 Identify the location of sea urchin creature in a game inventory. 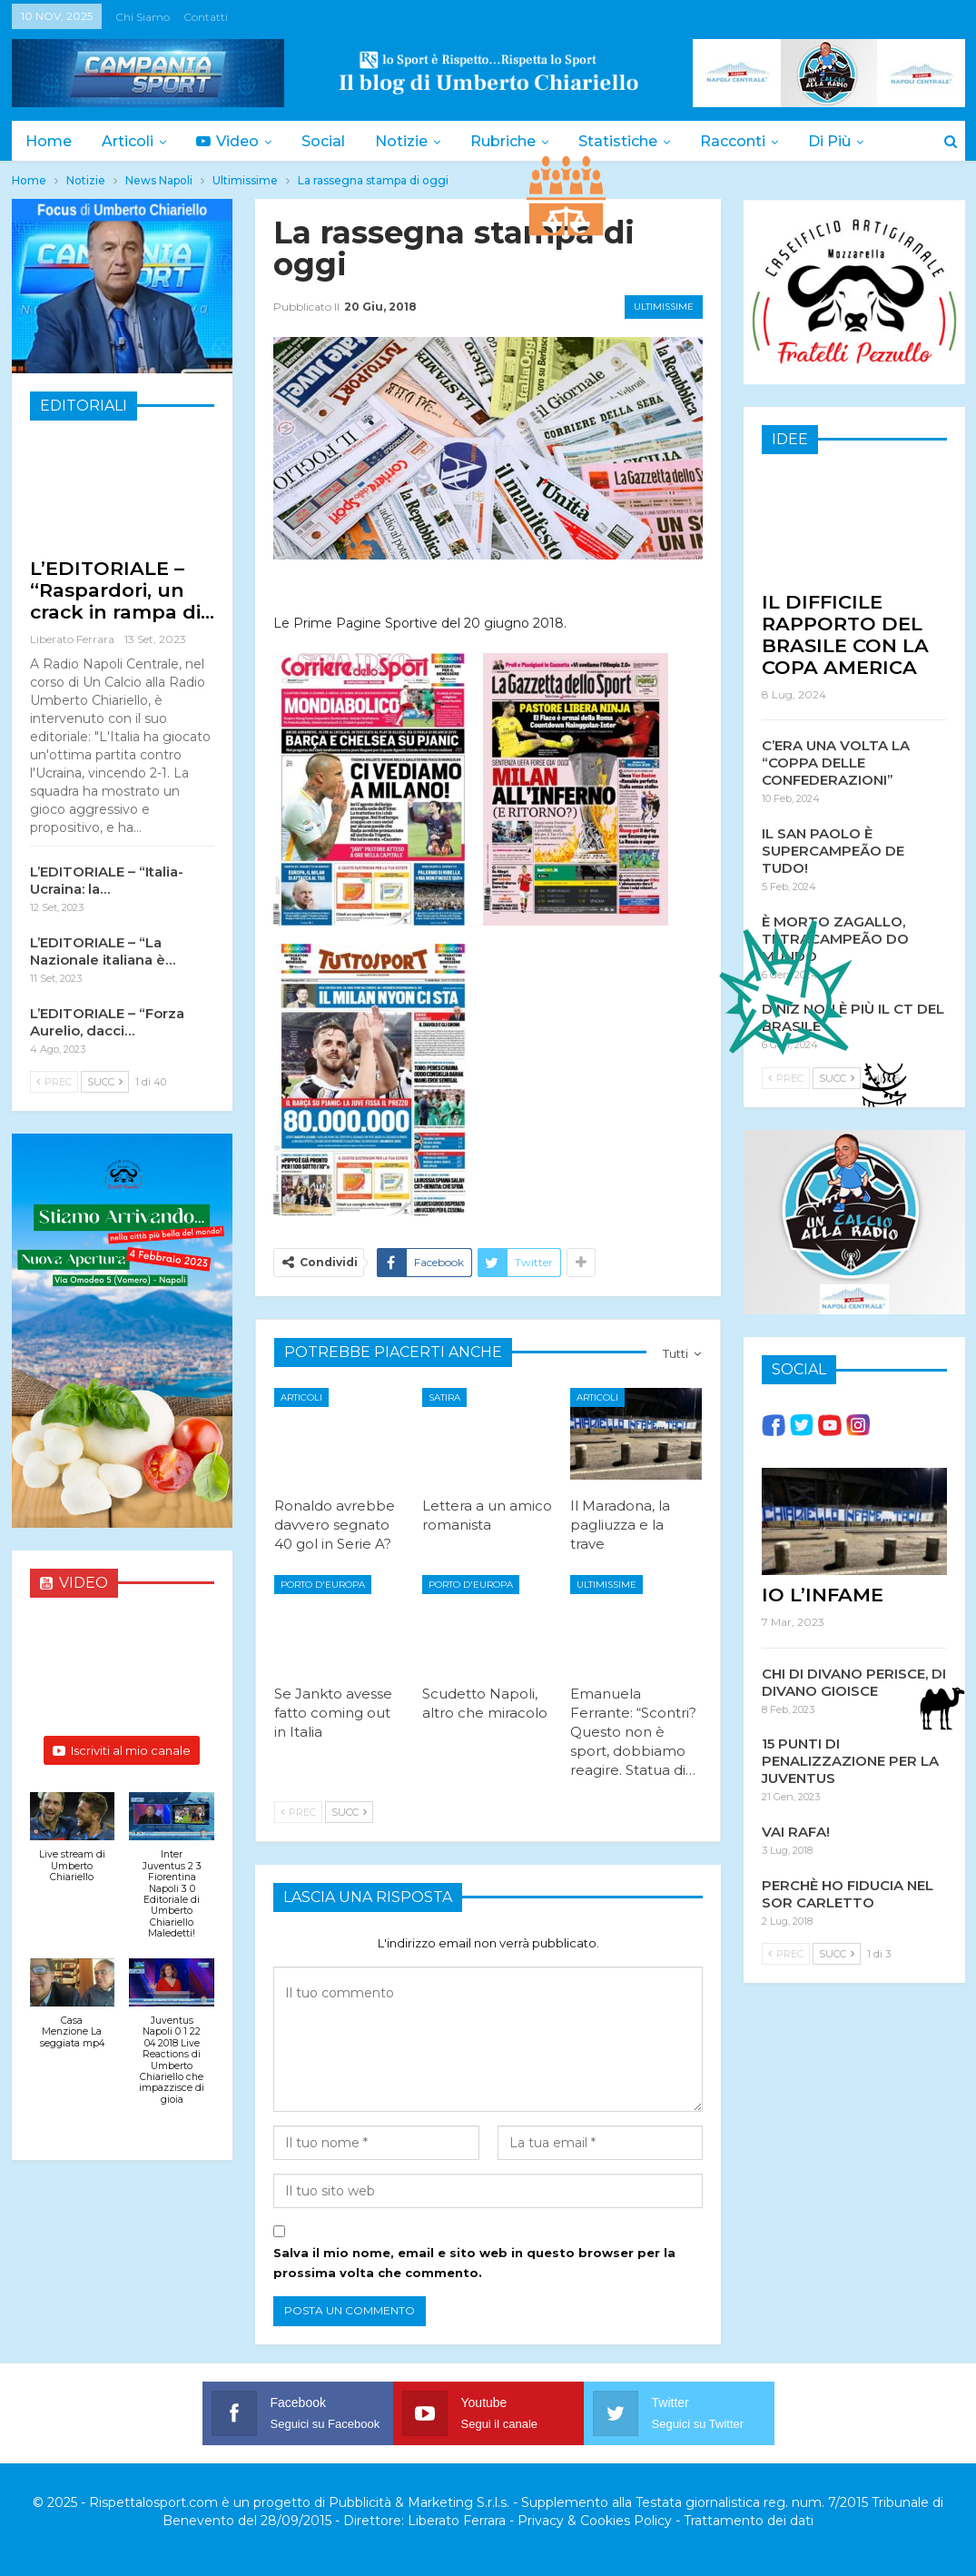
(785, 987).